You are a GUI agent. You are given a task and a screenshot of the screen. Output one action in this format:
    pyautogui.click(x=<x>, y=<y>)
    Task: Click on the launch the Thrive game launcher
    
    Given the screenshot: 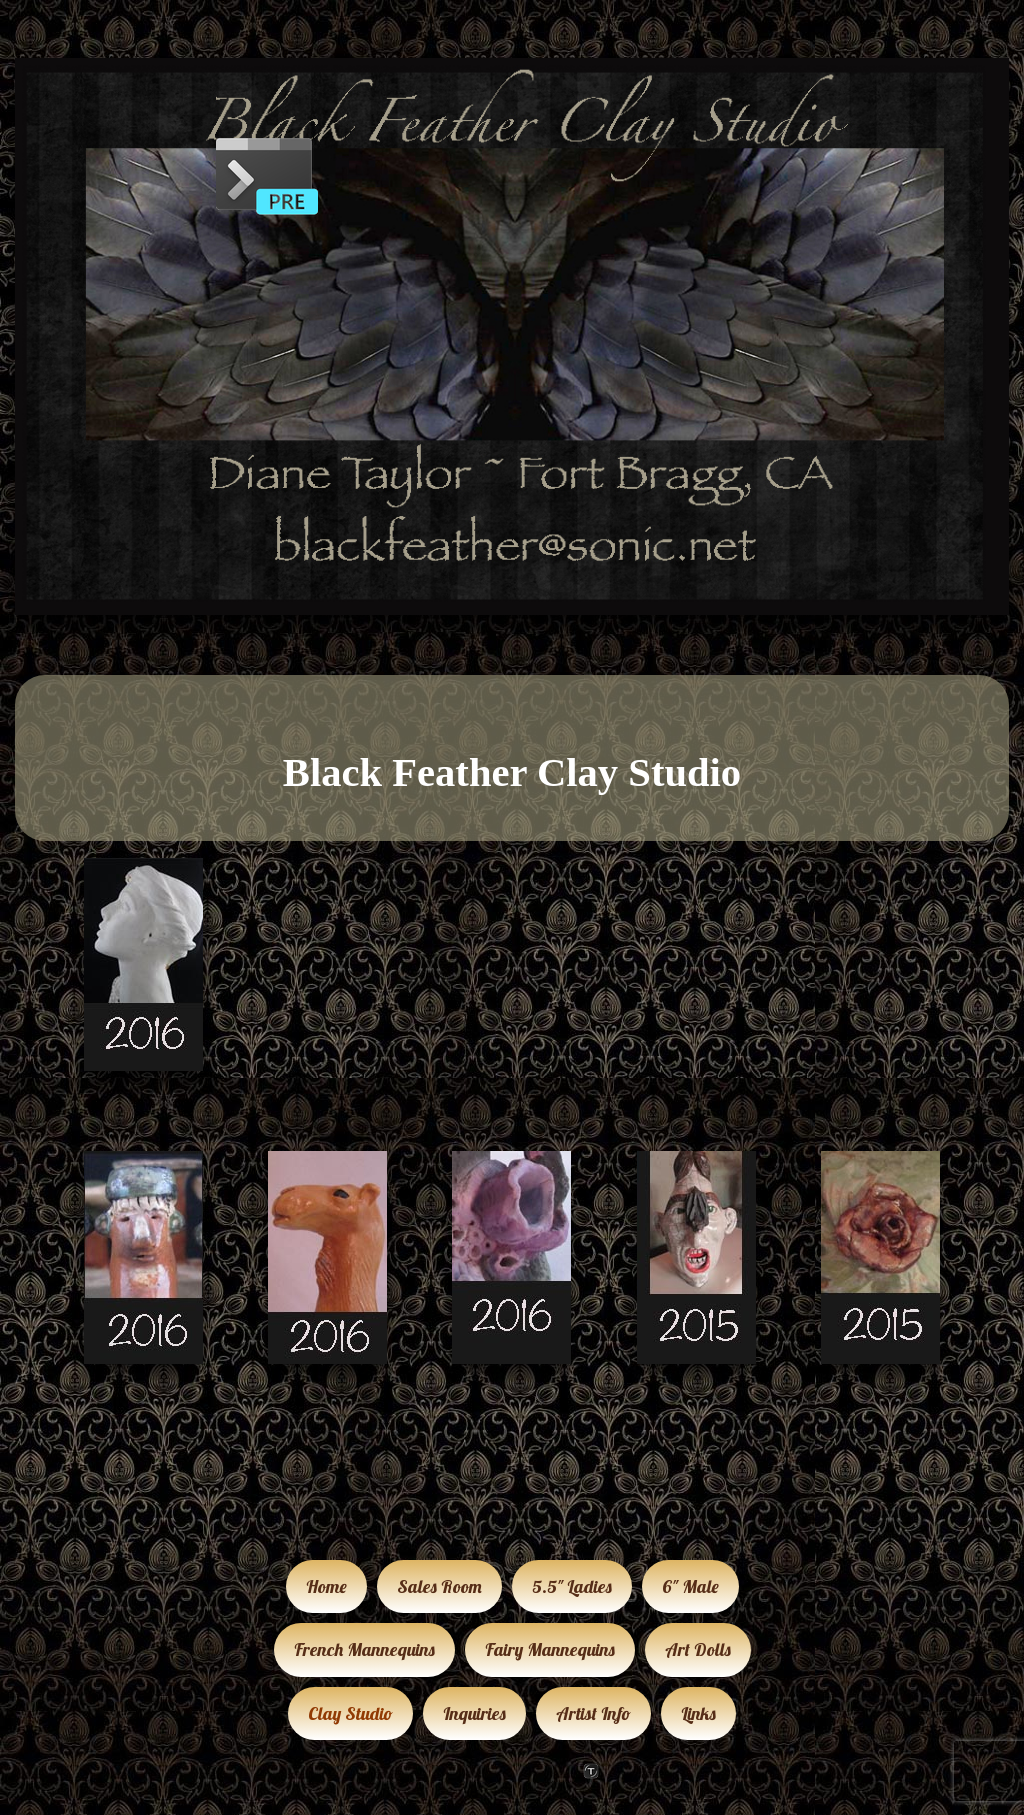 What is the action you would take?
    pyautogui.click(x=591, y=1771)
    